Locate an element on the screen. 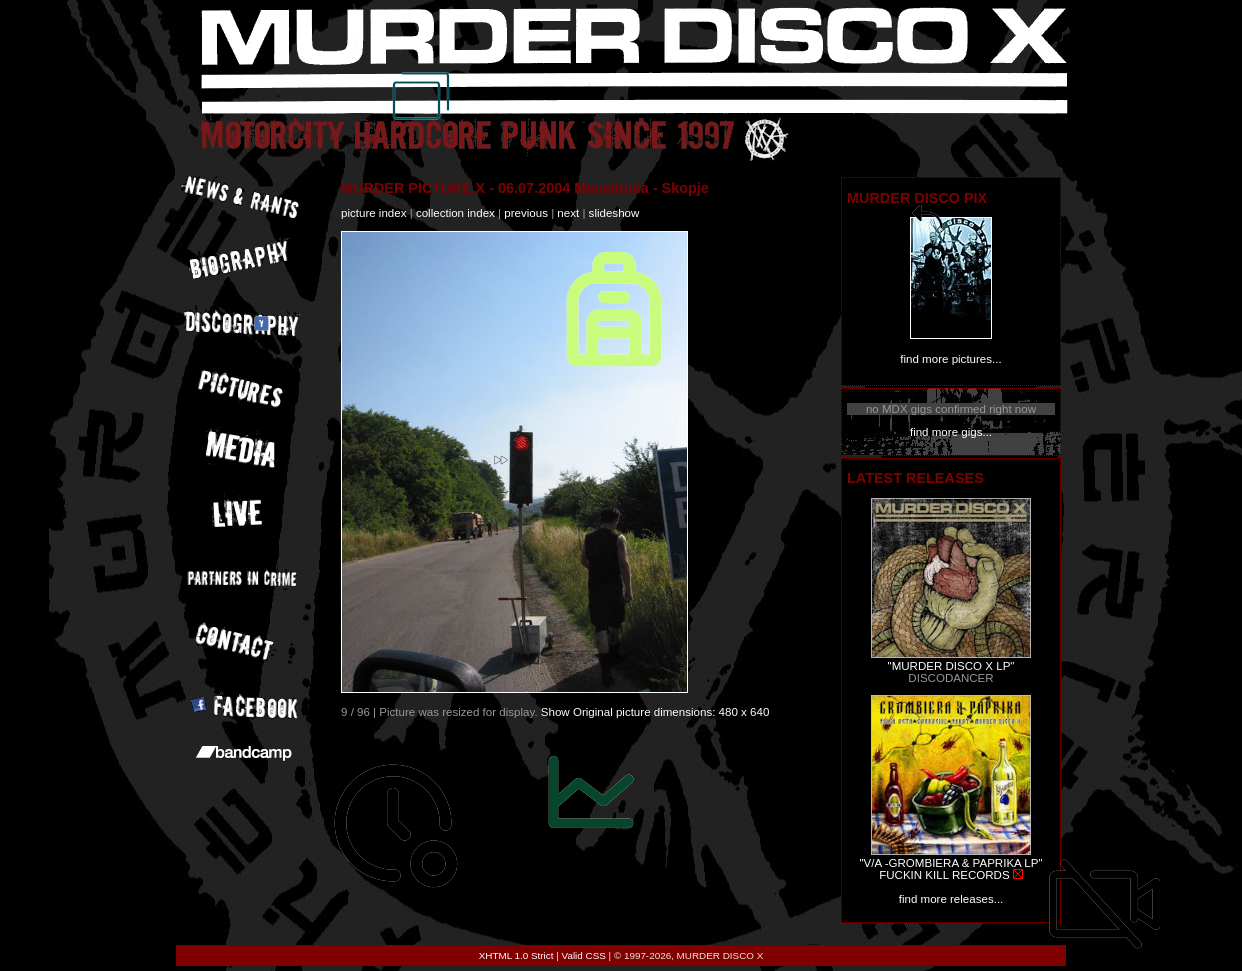 This screenshot has width=1242, height=971. start recording time or duration is located at coordinates (393, 823).